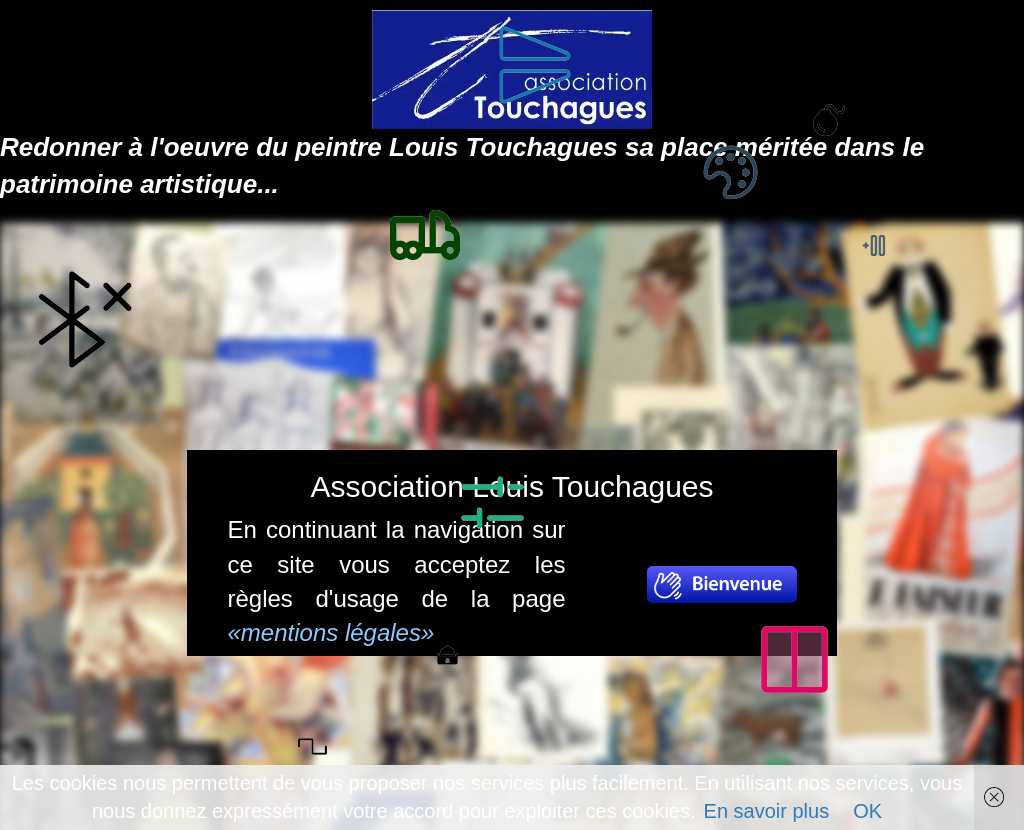 The image size is (1024, 830). I want to click on find nearby mosques, so click(447, 655).